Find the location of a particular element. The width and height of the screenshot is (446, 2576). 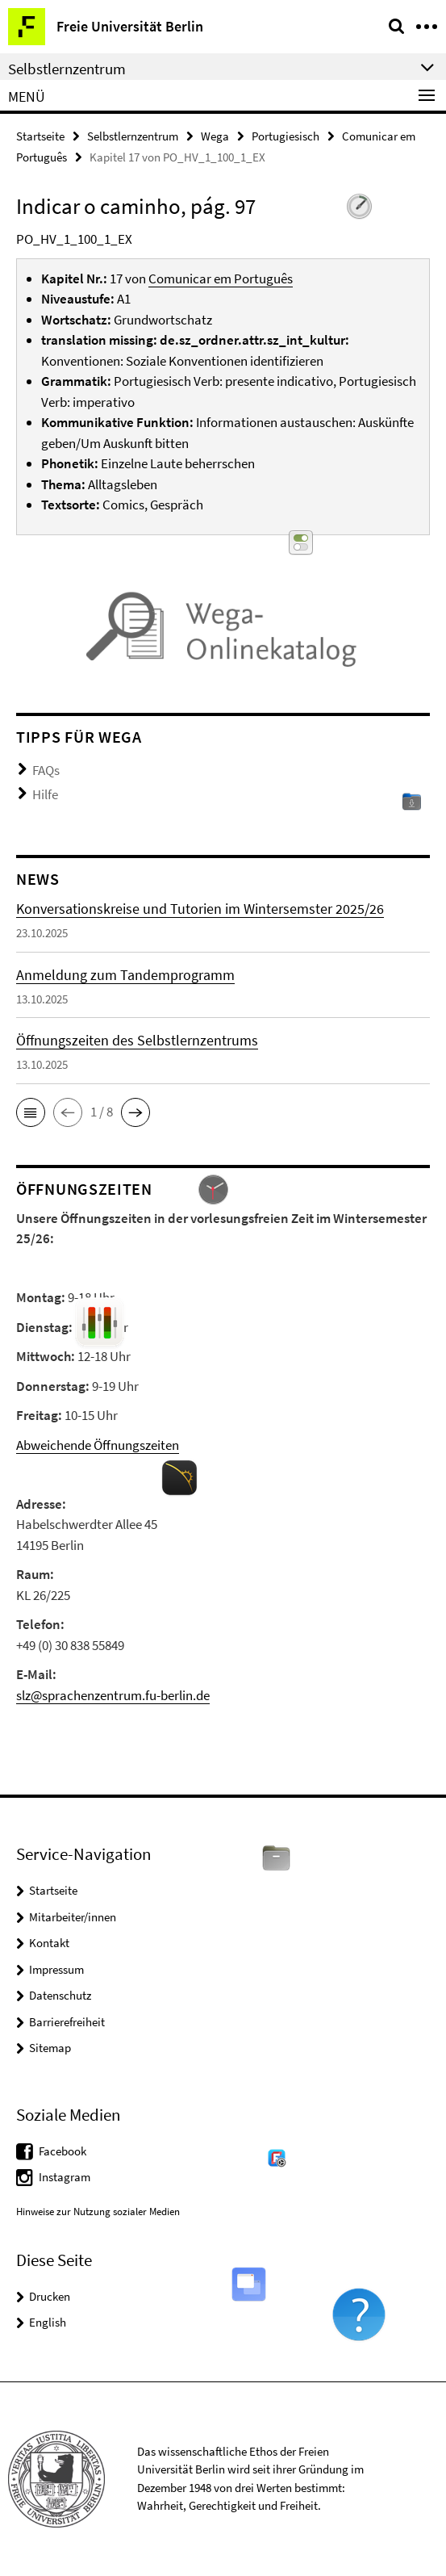

open the clocks app is located at coordinates (213, 1189).